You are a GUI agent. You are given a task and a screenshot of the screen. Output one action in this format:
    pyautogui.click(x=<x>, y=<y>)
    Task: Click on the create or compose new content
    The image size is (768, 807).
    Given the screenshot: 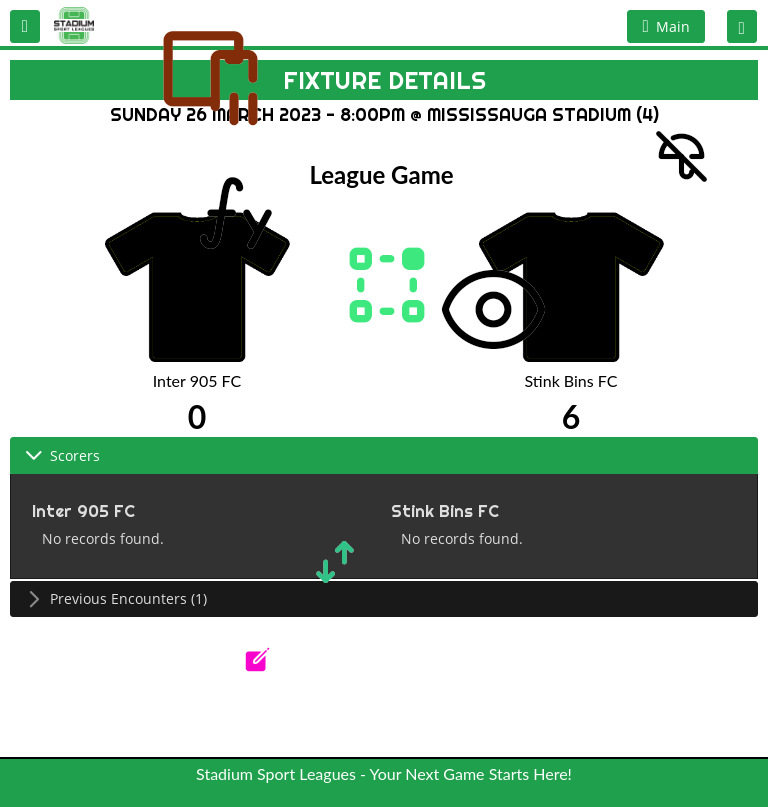 What is the action you would take?
    pyautogui.click(x=257, y=659)
    